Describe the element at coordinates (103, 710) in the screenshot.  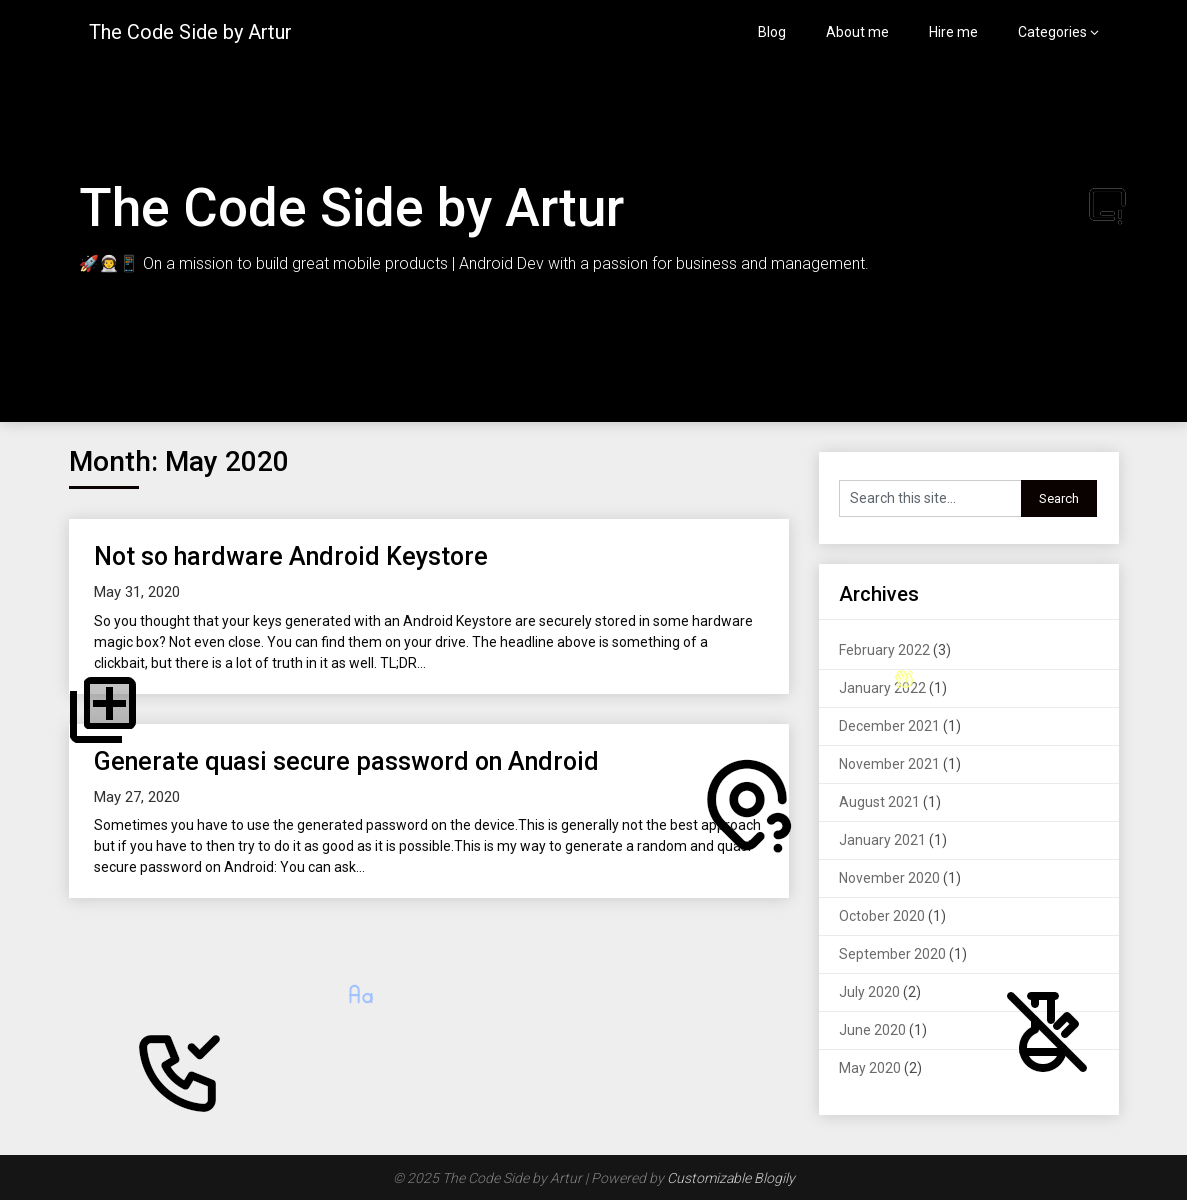
I see `add item to queue or playlist` at that location.